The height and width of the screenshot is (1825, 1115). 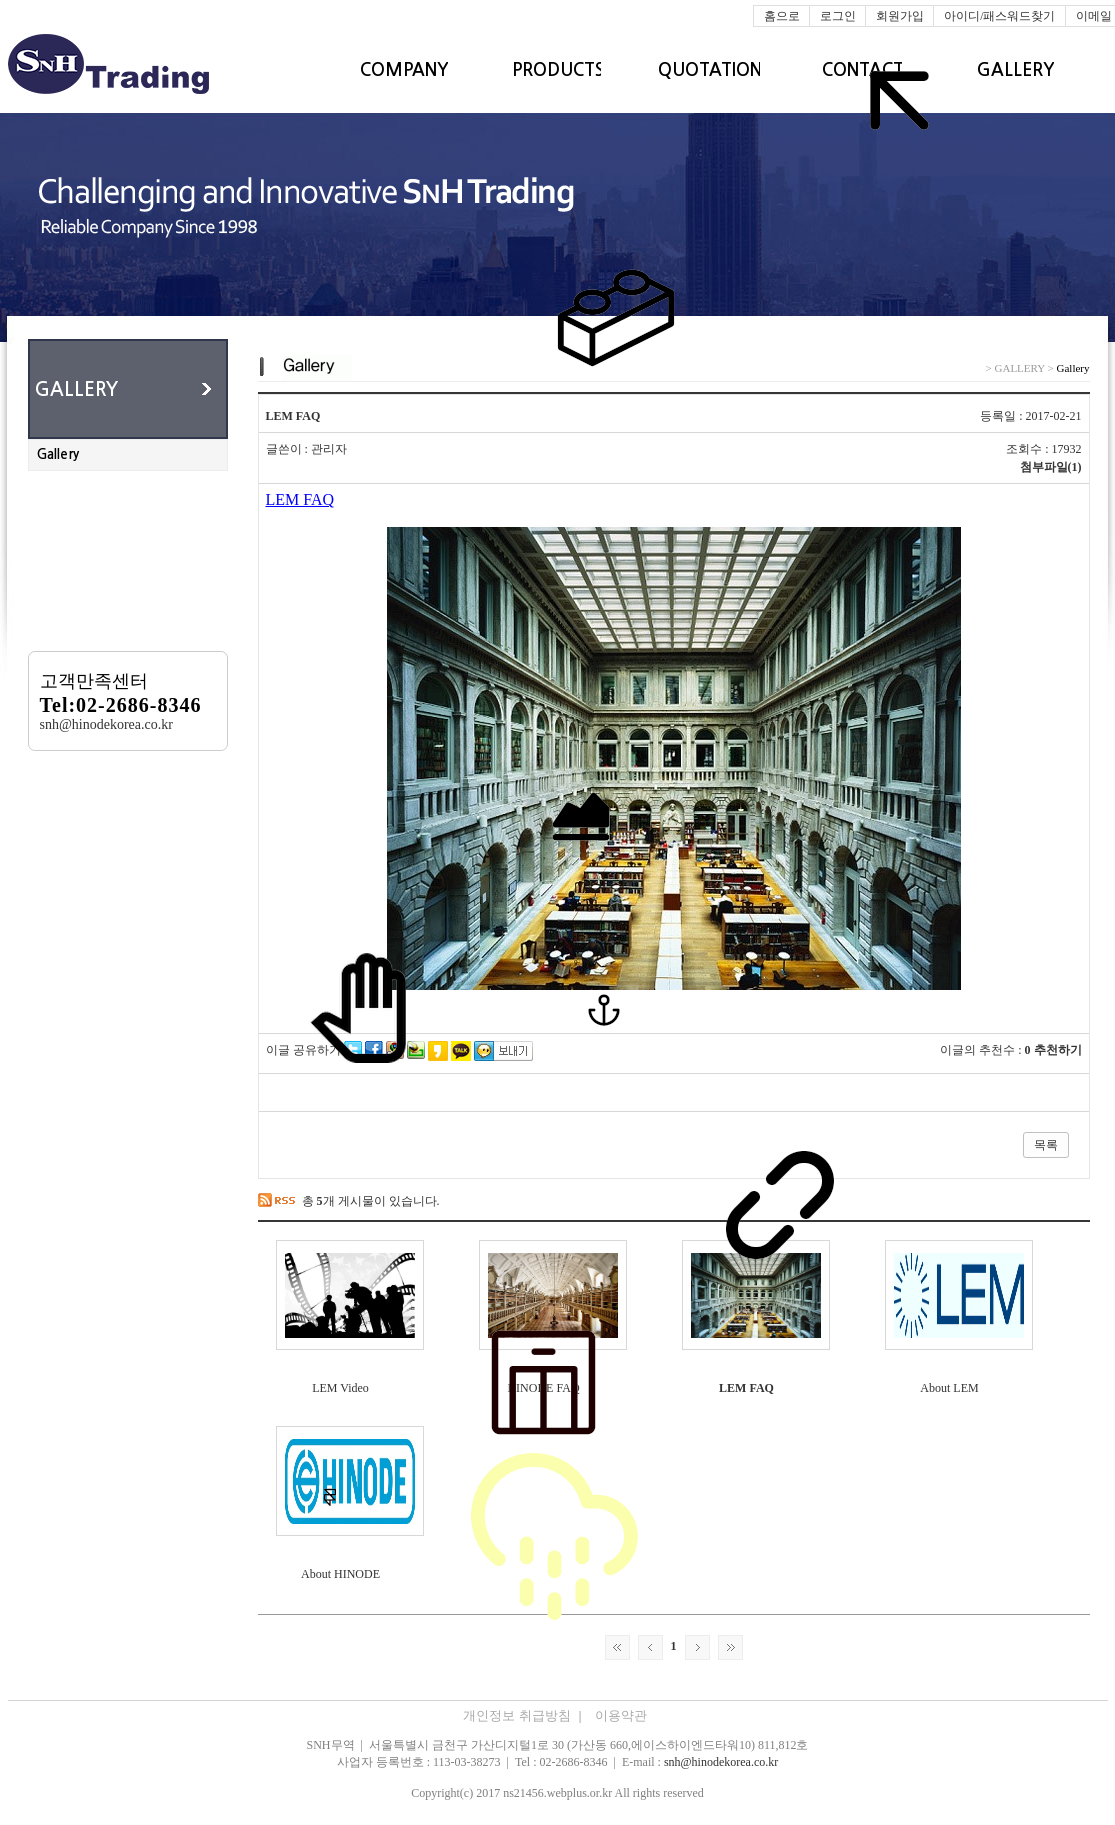 I want to click on stop or pause an action, so click(x=360, y=1008).